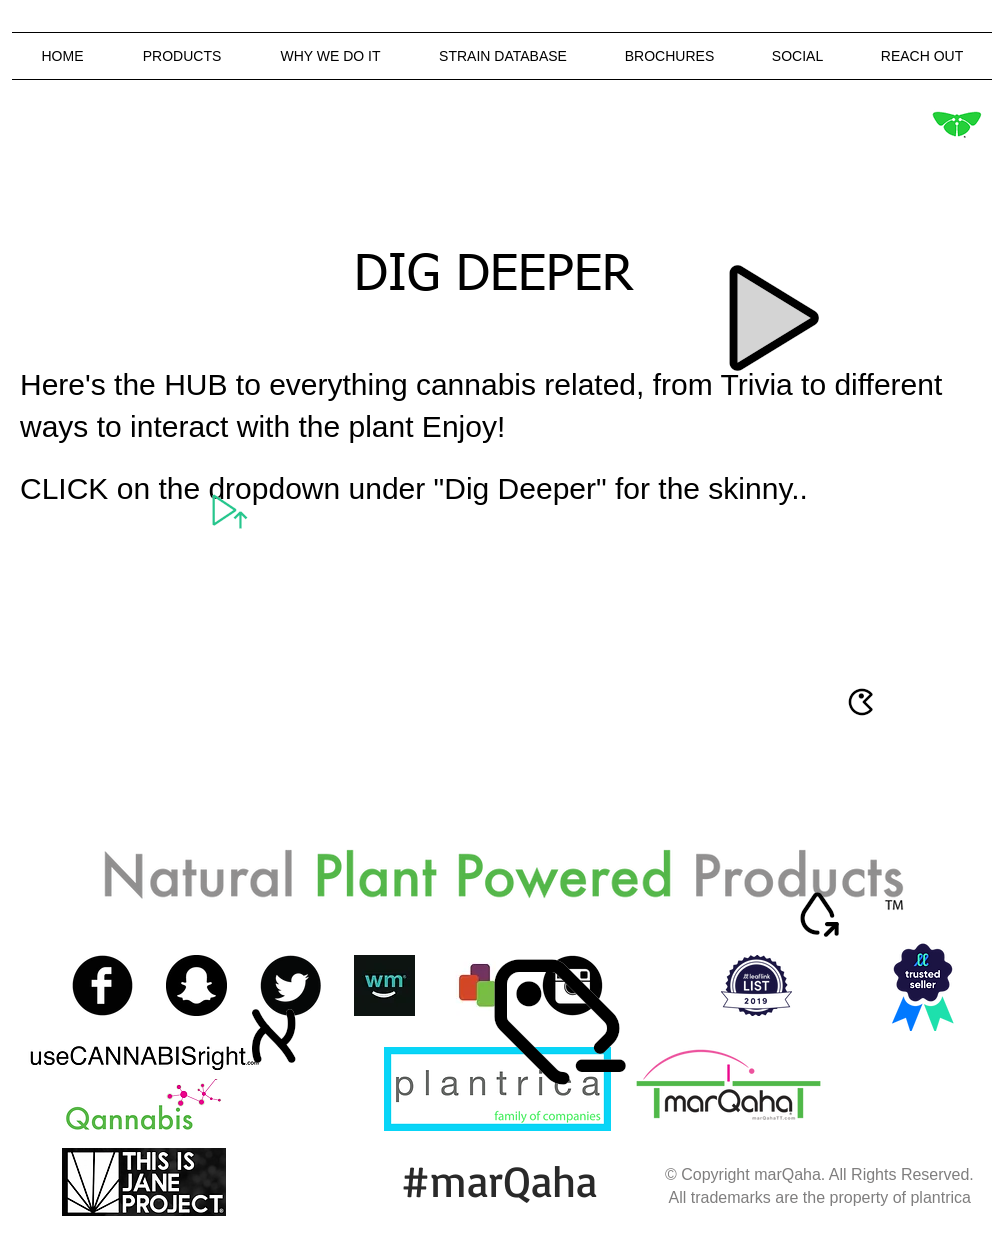 This screenshot has height=1233, width=1004. Describe the element at coordinates (229, 511) in the screenshot. I see `run code in cell above` at that location.